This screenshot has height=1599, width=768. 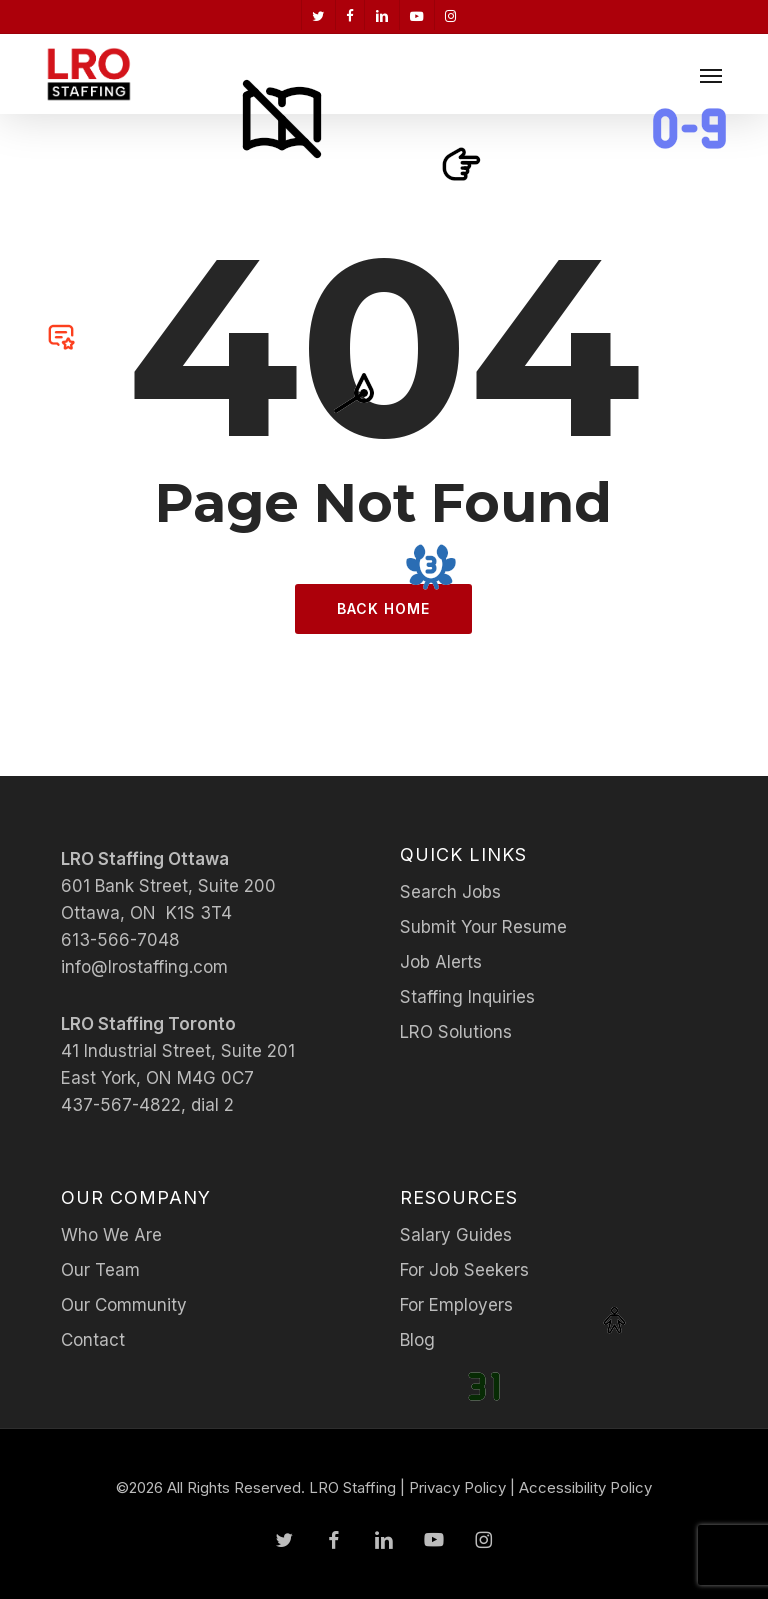 I want to click on indicates third place ranking or bronze medal status, so click(x=431, y=567).